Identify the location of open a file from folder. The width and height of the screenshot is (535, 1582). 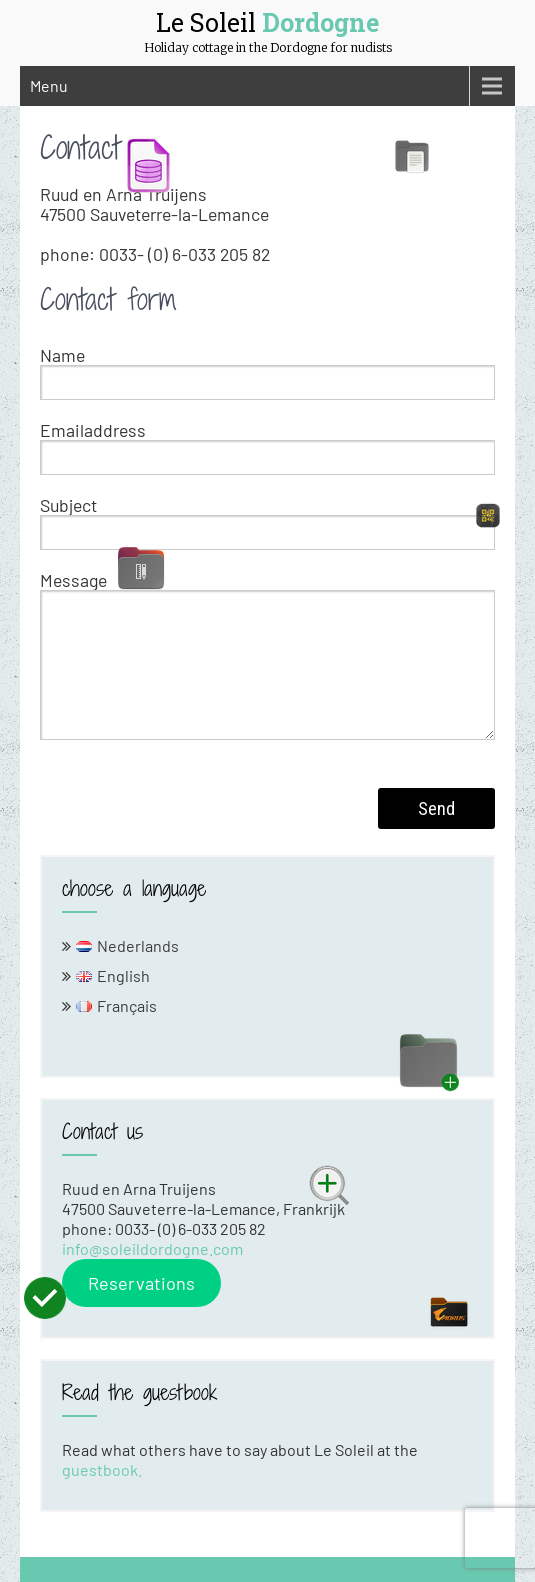
(412, 156).